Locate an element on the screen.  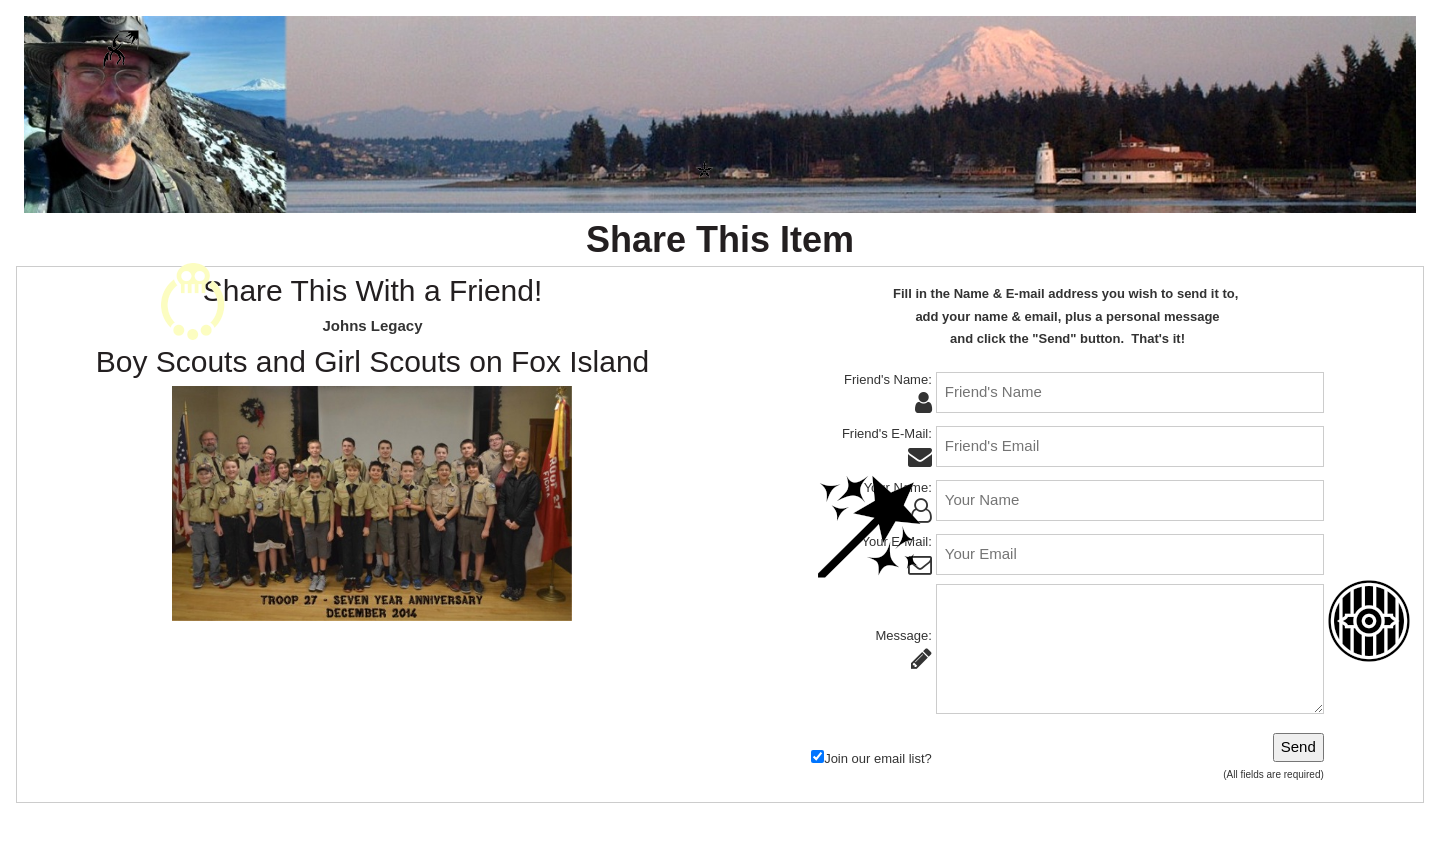
equip a skull ring accessory is located at coordinates (192, 301).